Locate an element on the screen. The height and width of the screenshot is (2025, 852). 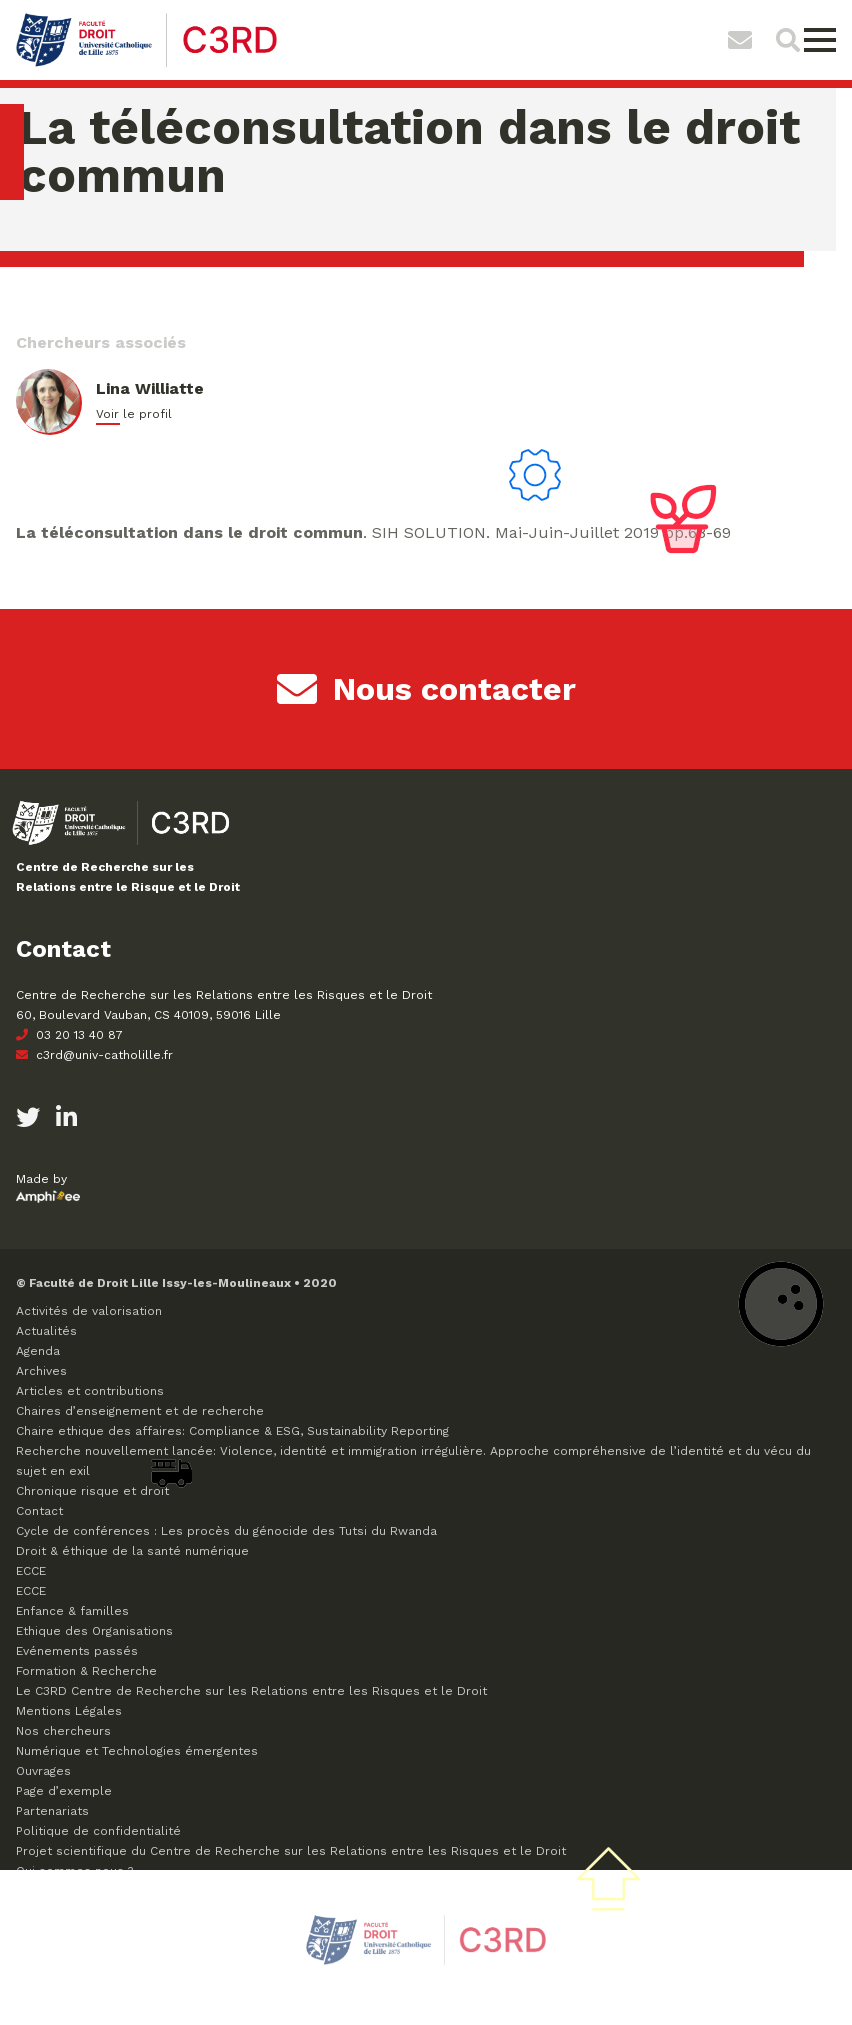
access bowling or sports games is located at coordinates (781, 1304).